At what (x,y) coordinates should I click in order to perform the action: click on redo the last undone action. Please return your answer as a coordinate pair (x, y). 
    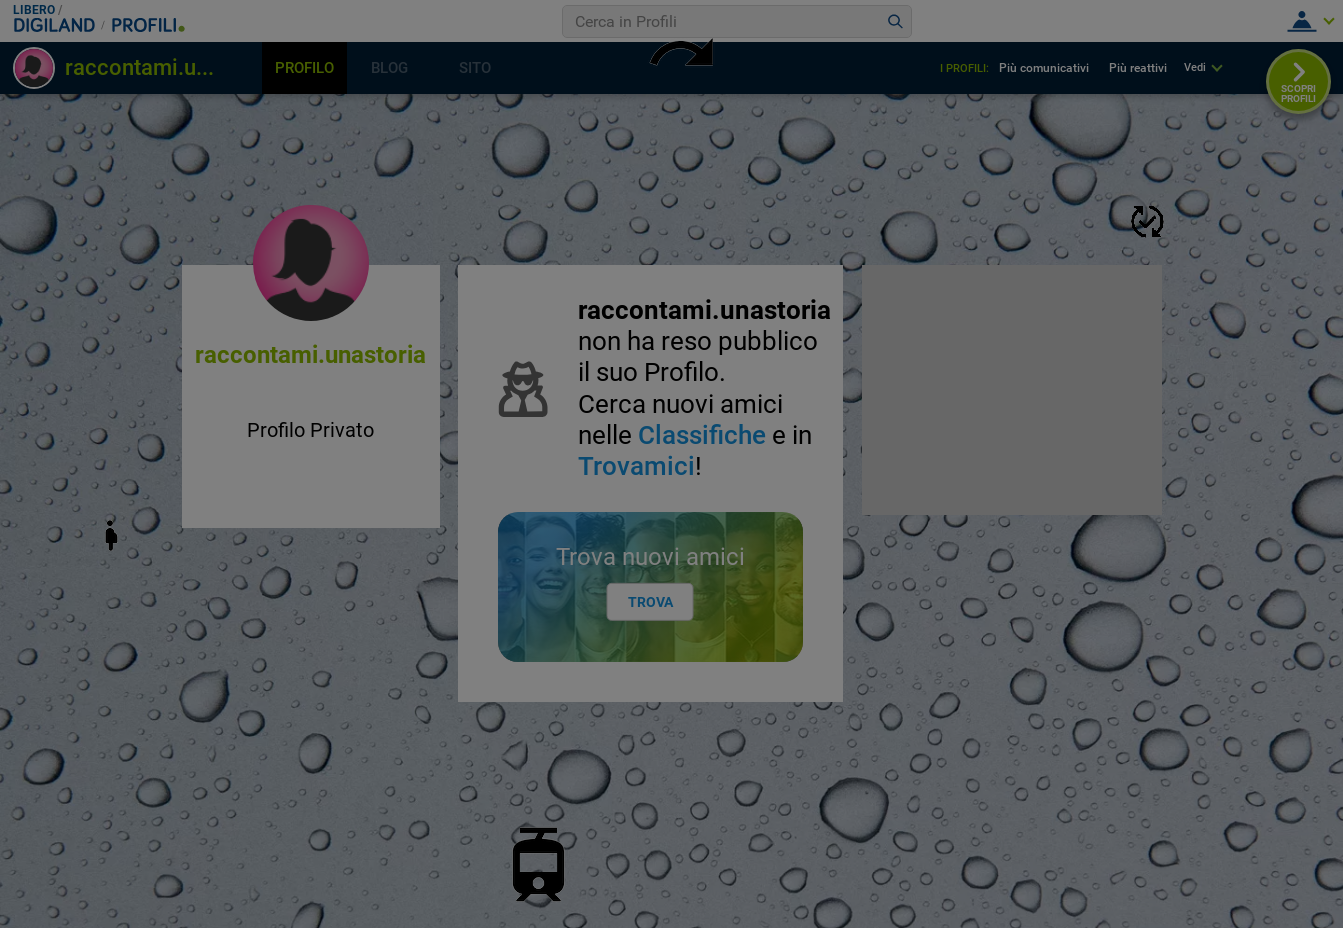
    Looking at the image, I should click on (682, 53).